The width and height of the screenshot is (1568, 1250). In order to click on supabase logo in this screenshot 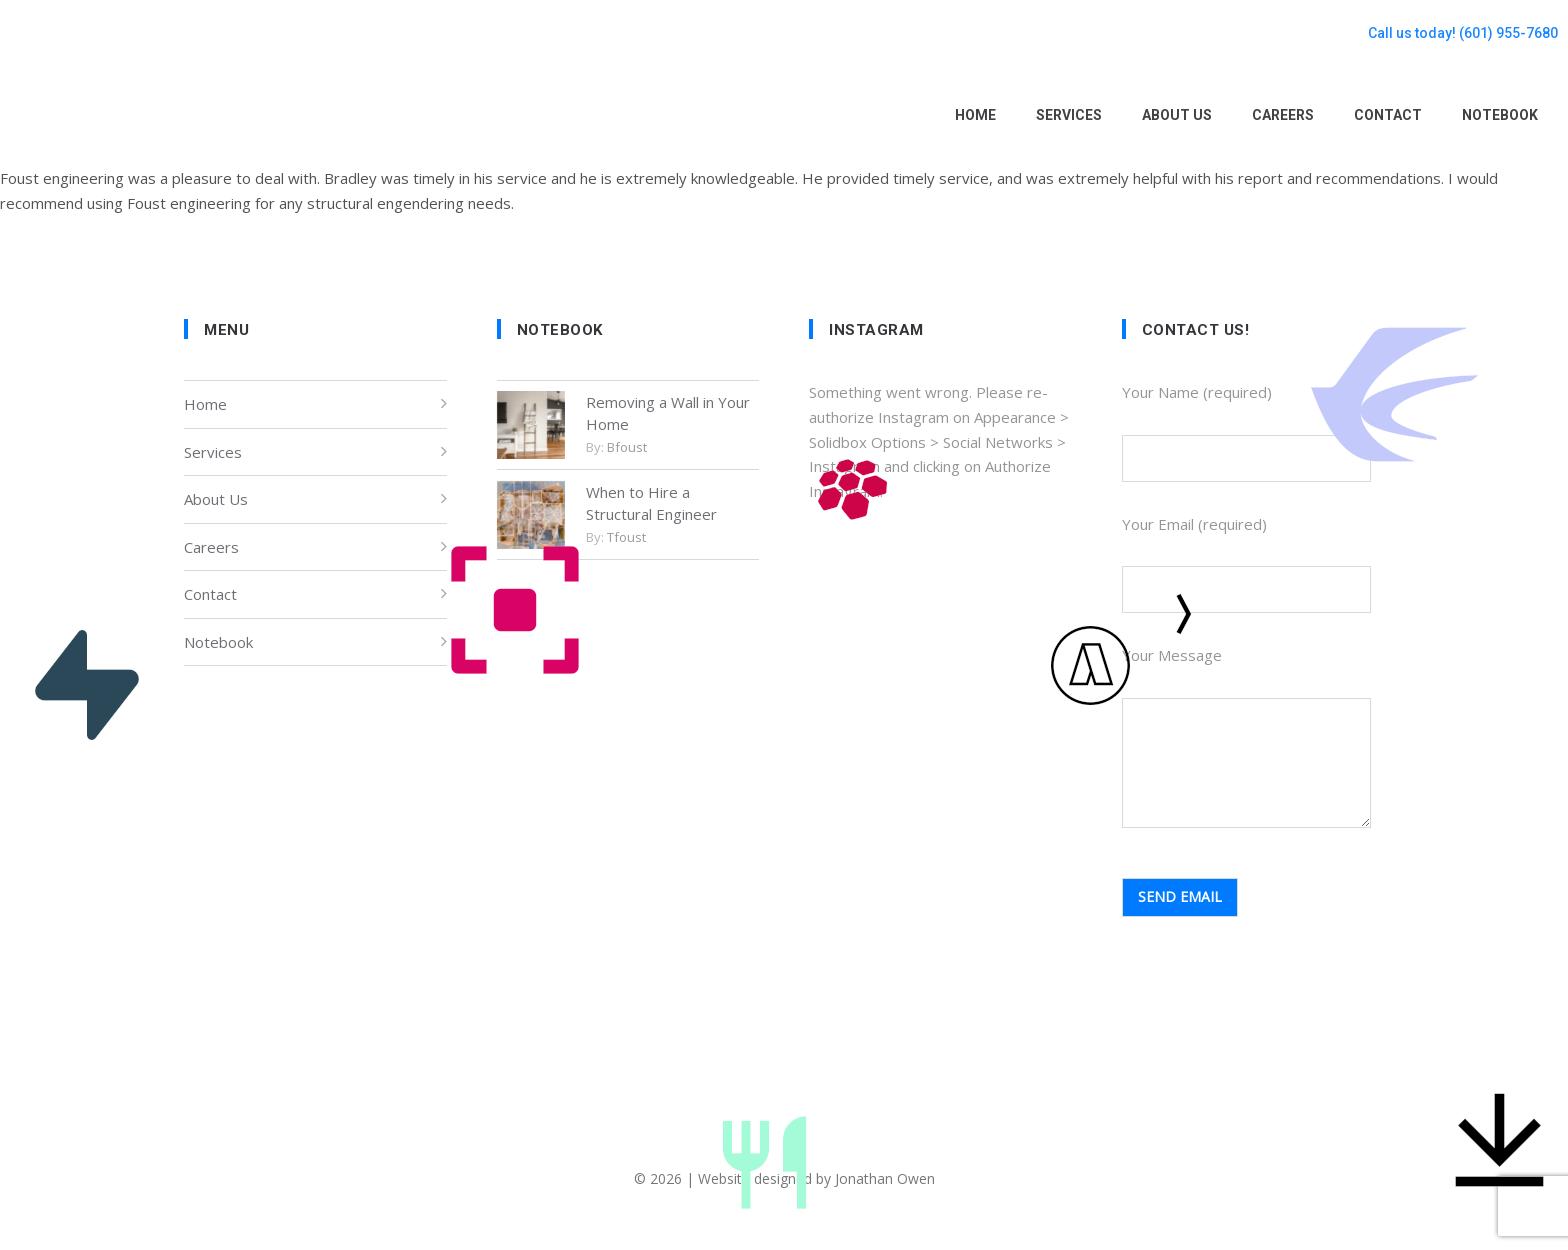, I will do `click(87, 685)`.